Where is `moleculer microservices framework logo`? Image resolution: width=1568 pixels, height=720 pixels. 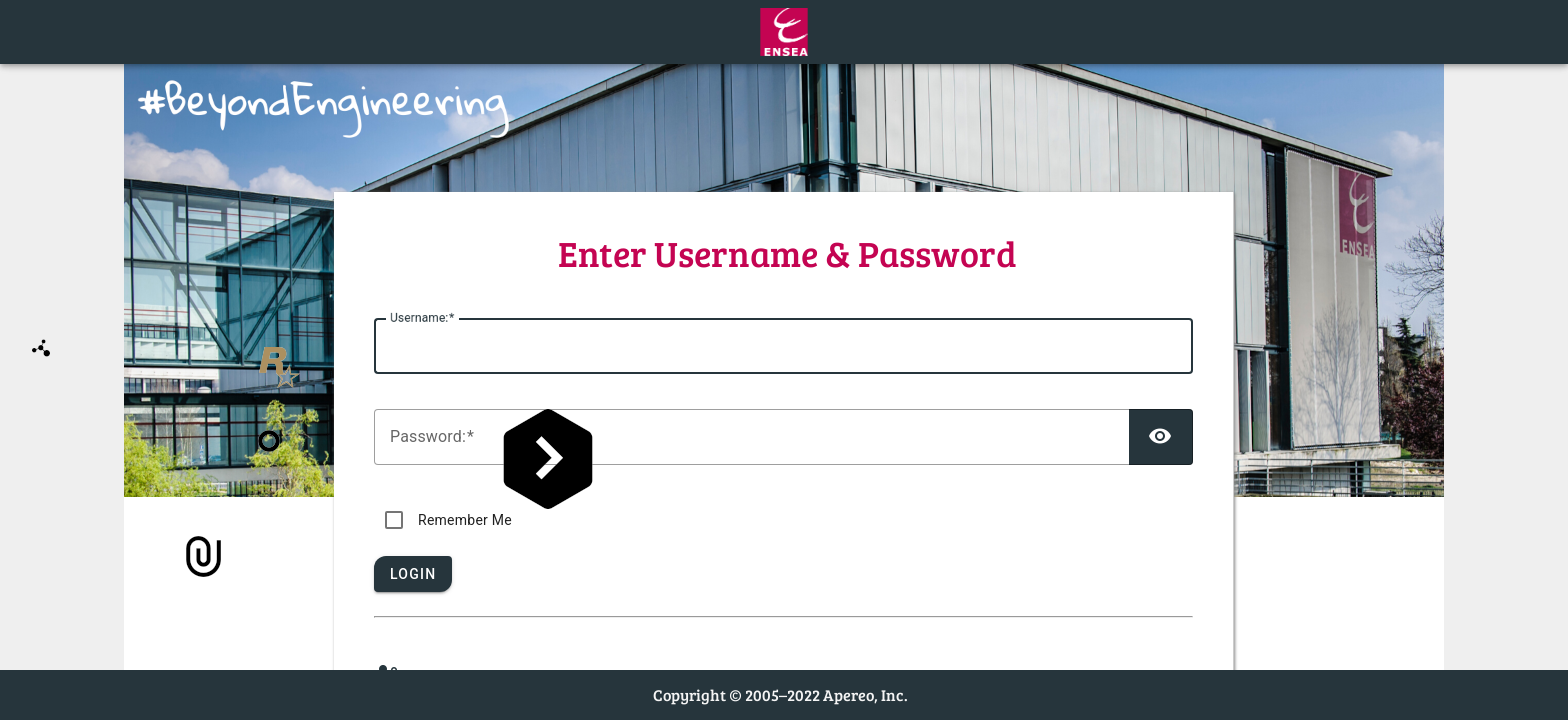
moleculer microservices framework logo is located at coordinates (41, 348).